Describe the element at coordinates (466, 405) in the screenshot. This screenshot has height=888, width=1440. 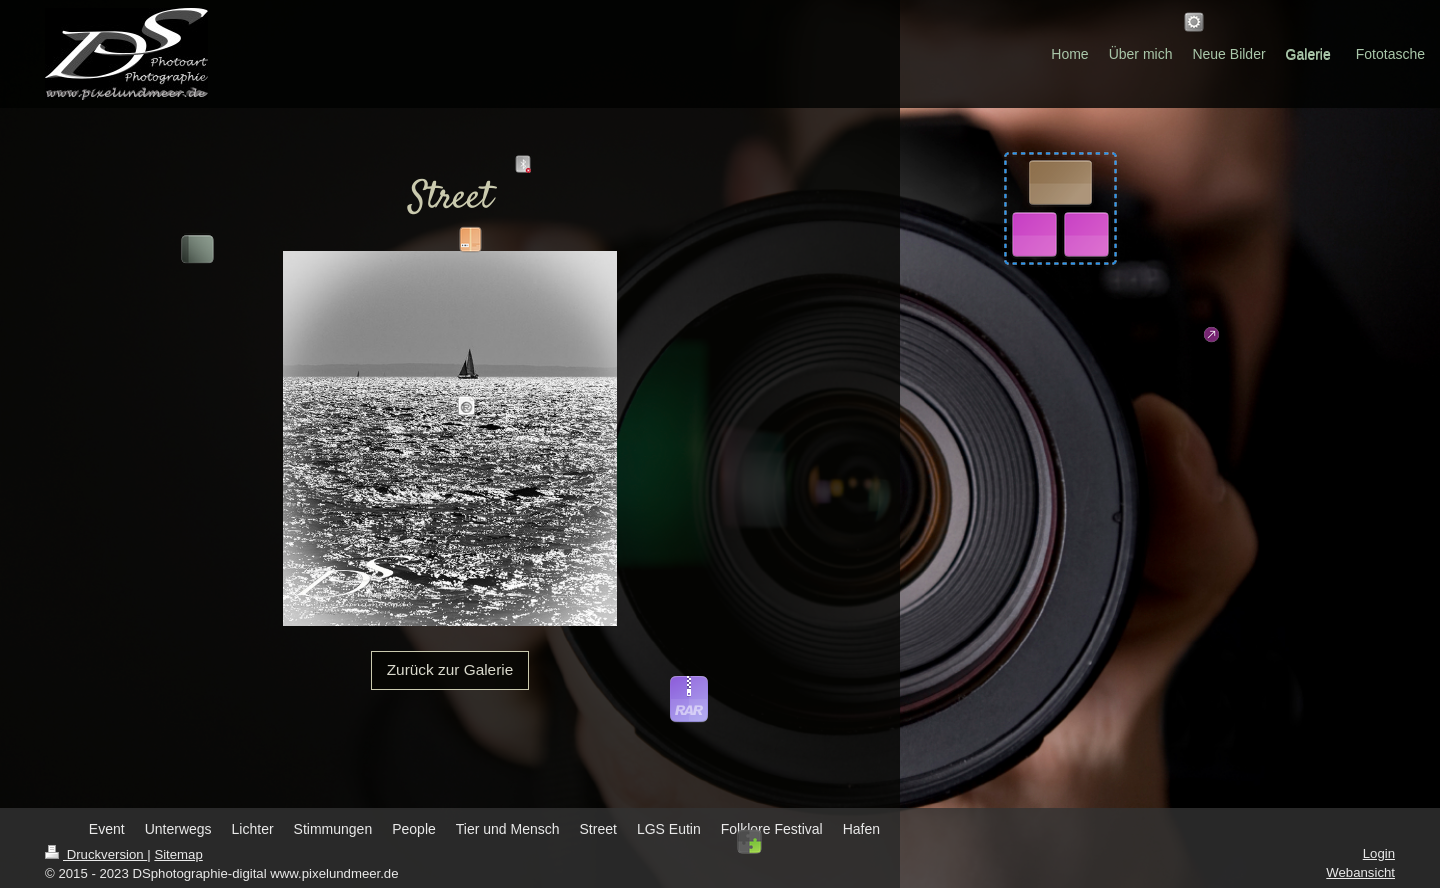
I see `a rust programming language source file` at that location.